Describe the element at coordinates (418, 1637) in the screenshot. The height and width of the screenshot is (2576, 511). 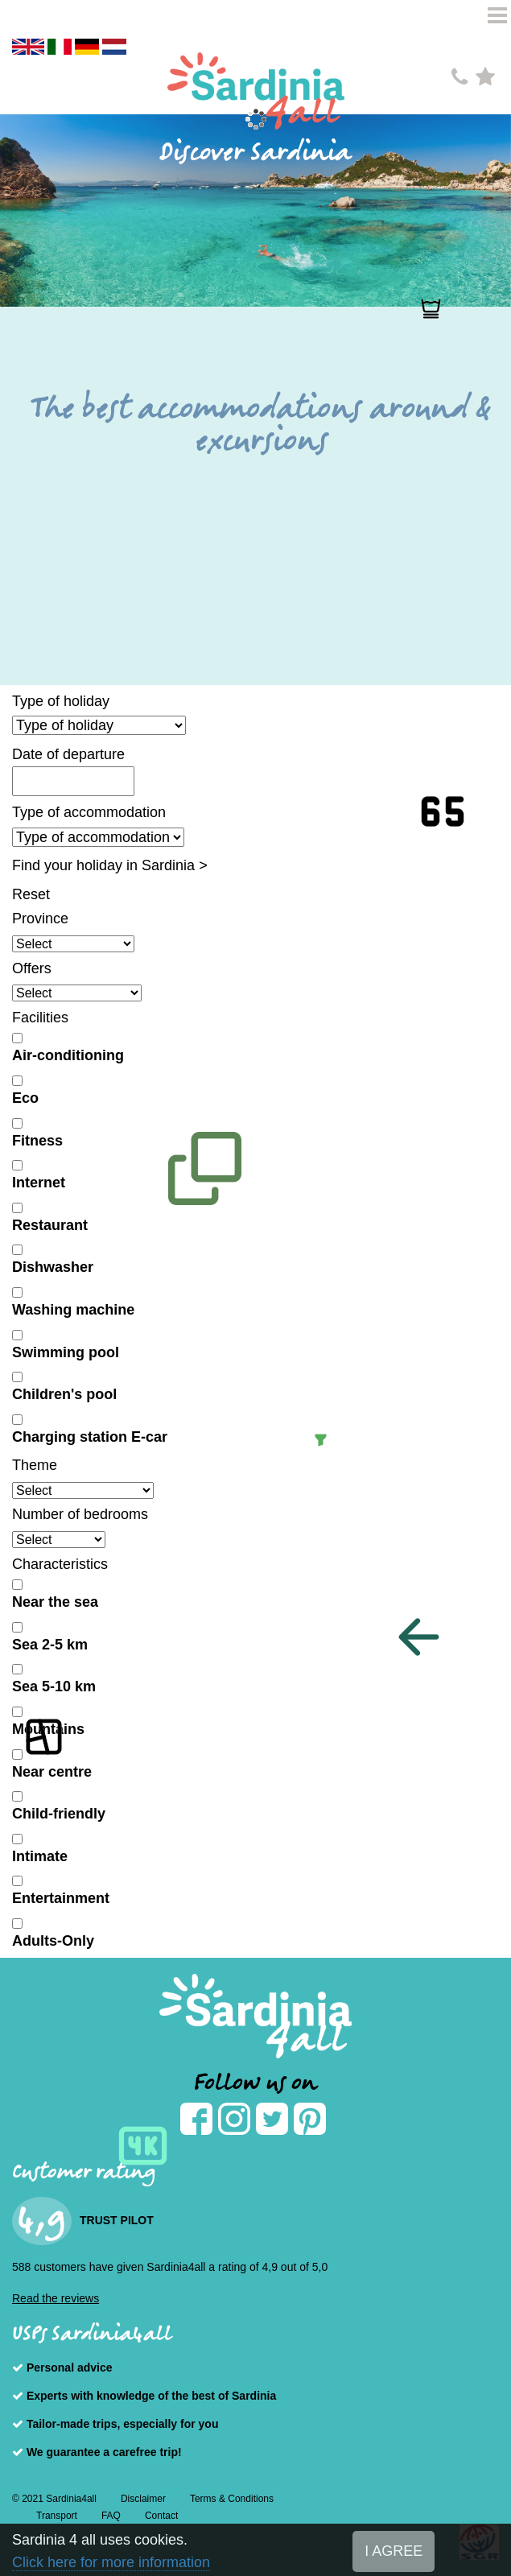
I see `go back to the previous screen` at that location.